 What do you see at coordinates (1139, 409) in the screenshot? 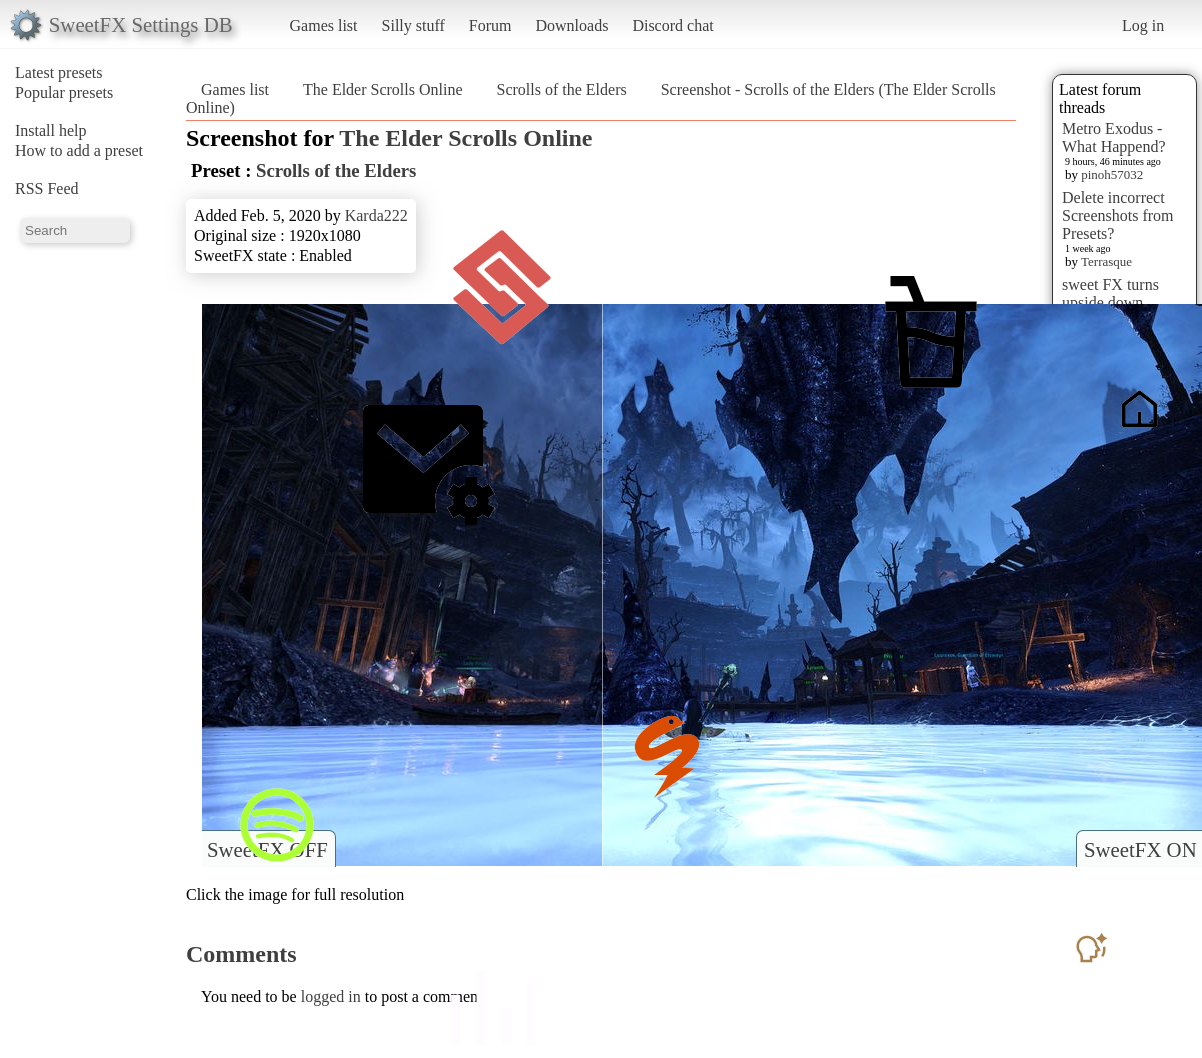
I see `navigate to home screen` at bounding box center [1139, 409].